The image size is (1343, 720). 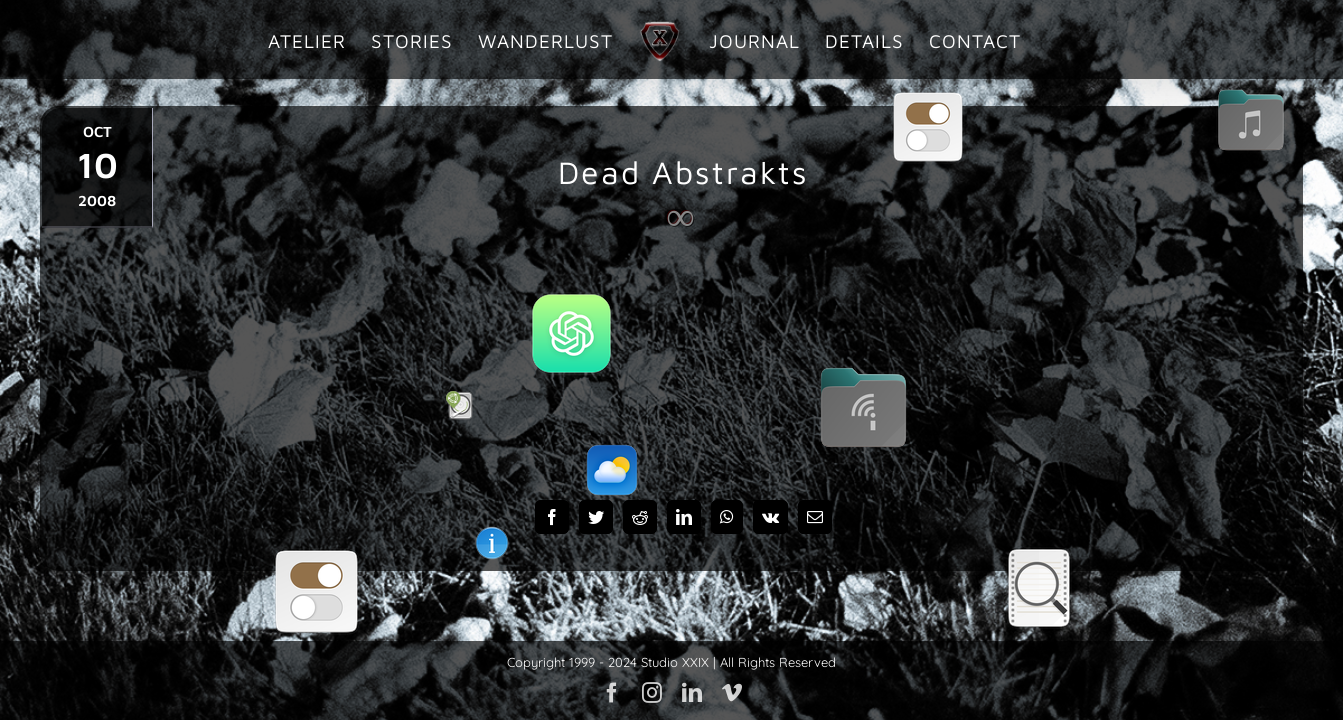 I want to click on open insync cloud sync folder, so click(x=863, y=407).